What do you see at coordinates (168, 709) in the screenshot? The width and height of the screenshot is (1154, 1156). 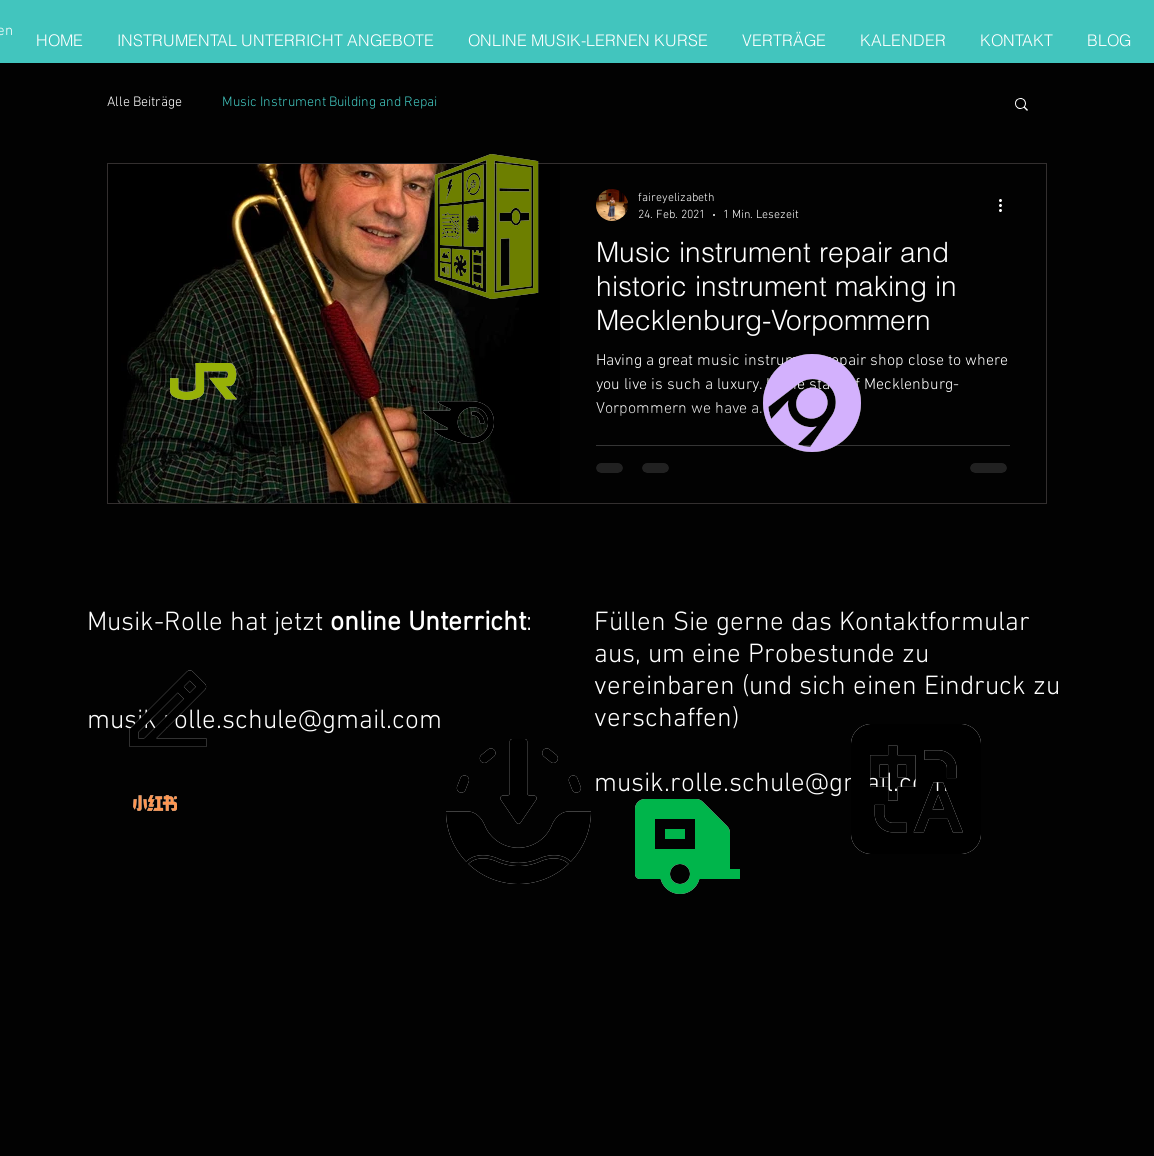 I see `edit content or text` at bounding box center [168, 709].